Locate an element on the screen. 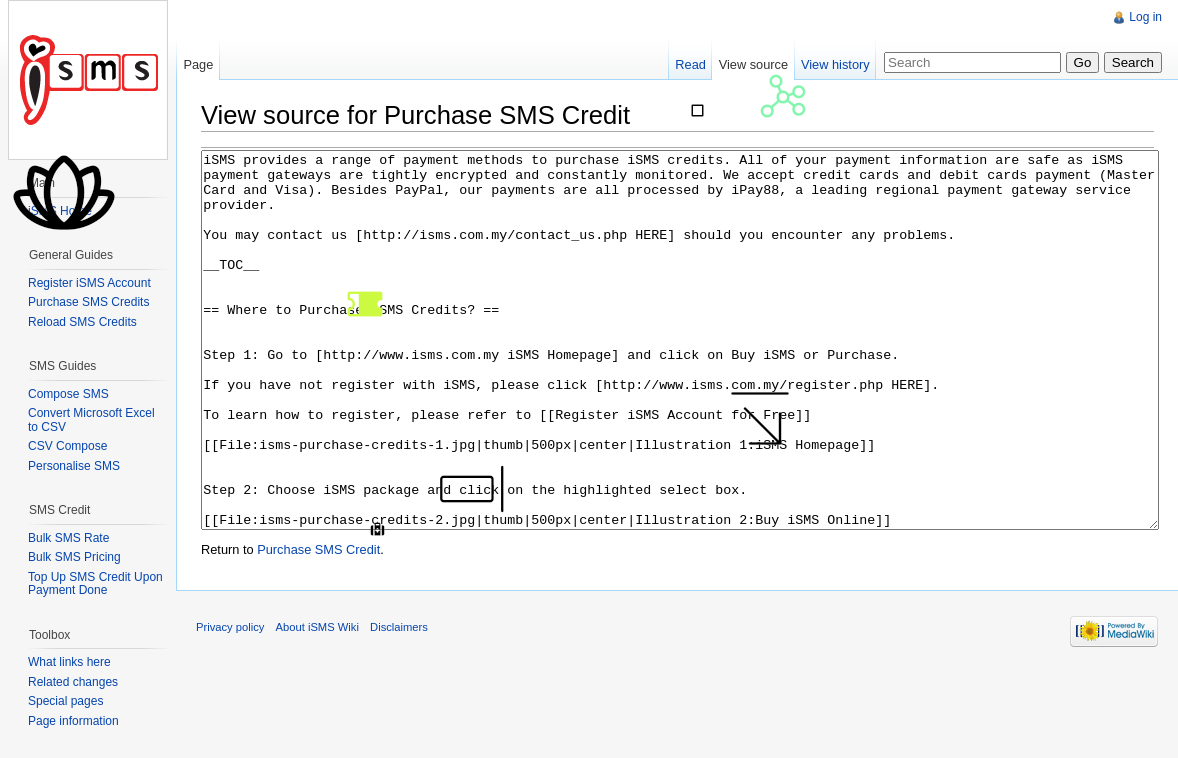 This screenshot has width=1178, height=758. access medical or health-related information is located at coordinates (377, 529).